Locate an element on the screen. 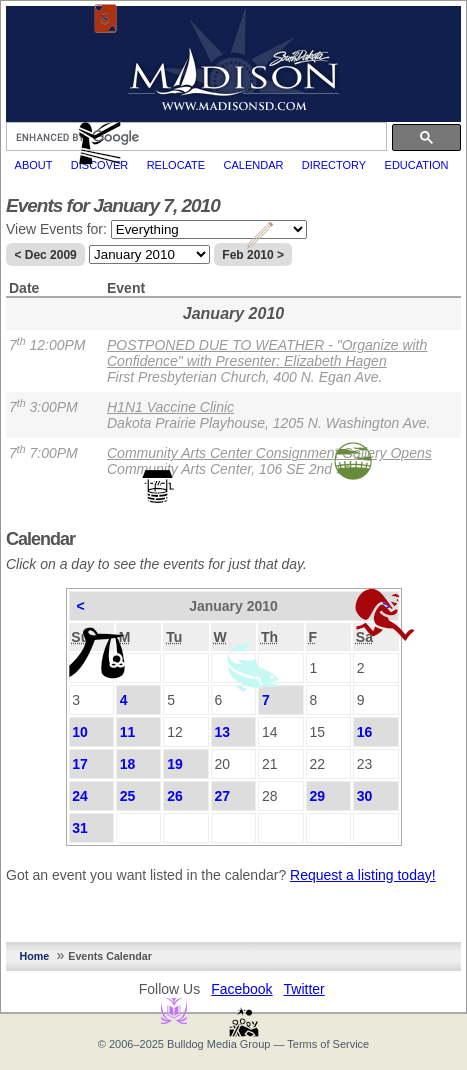 This screenshot has width=467, height=1070. indicates a thief or robbery event in a game is located at coordinates (385, 615).